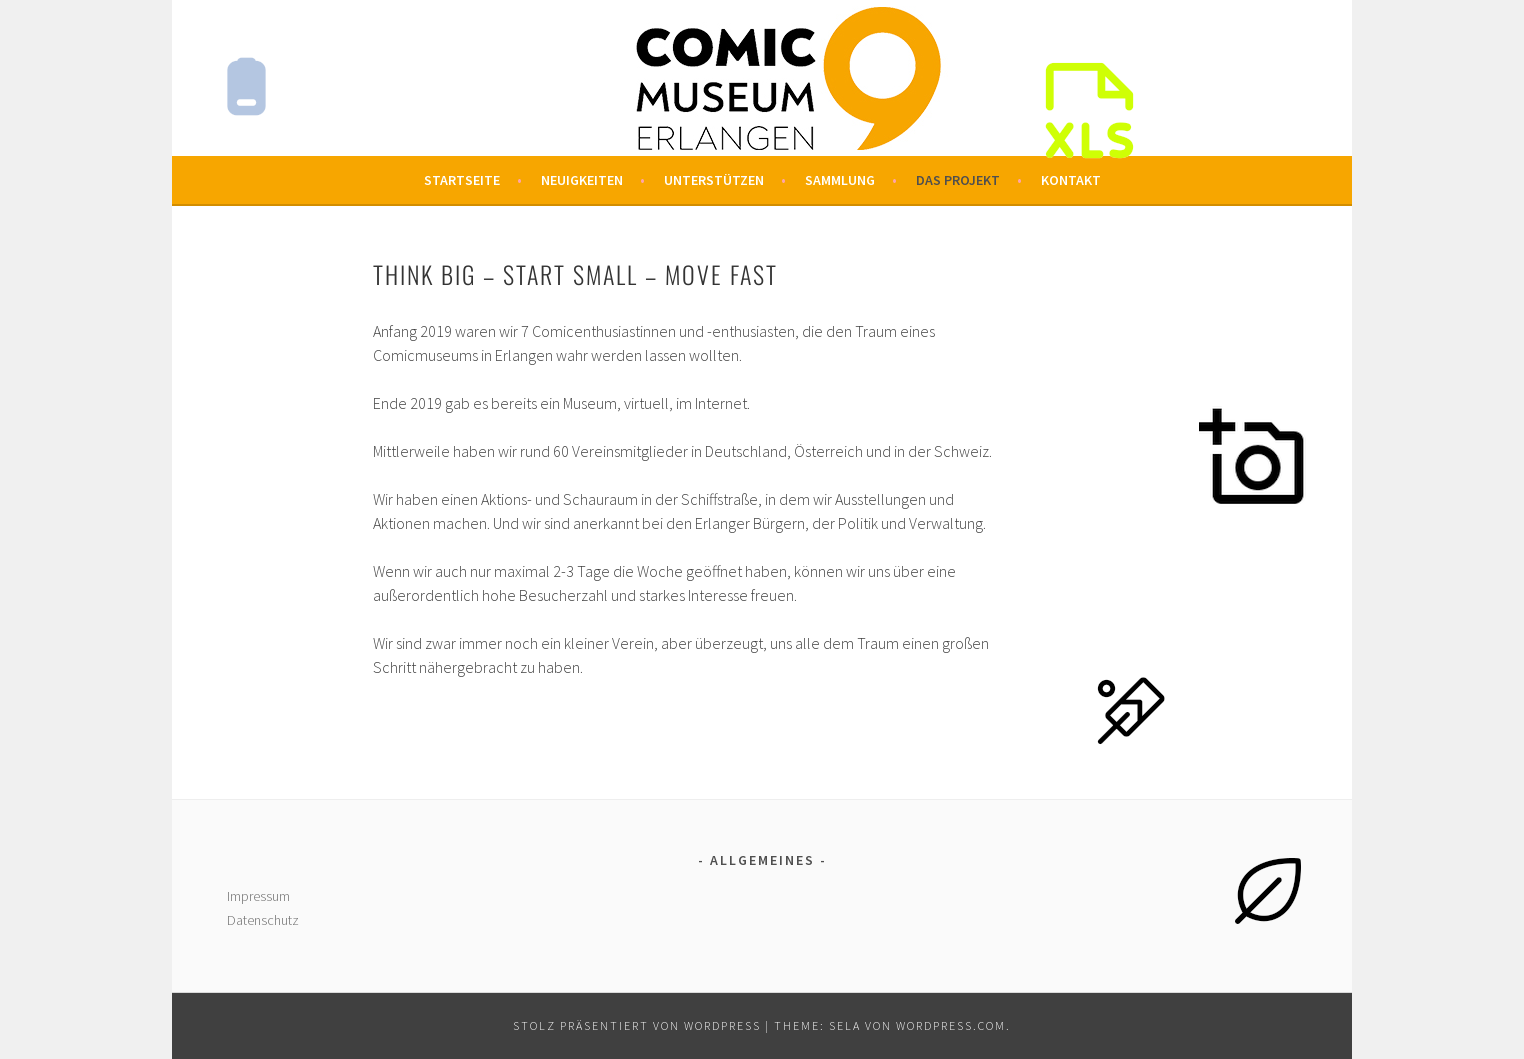 Image resolution: width=1524 pixels, height=1059 pixels. What do you see at coordinates (1127, 709) in the screenshot?
I see `access cricket sports scores or content` at bounding box center [1127, 709].